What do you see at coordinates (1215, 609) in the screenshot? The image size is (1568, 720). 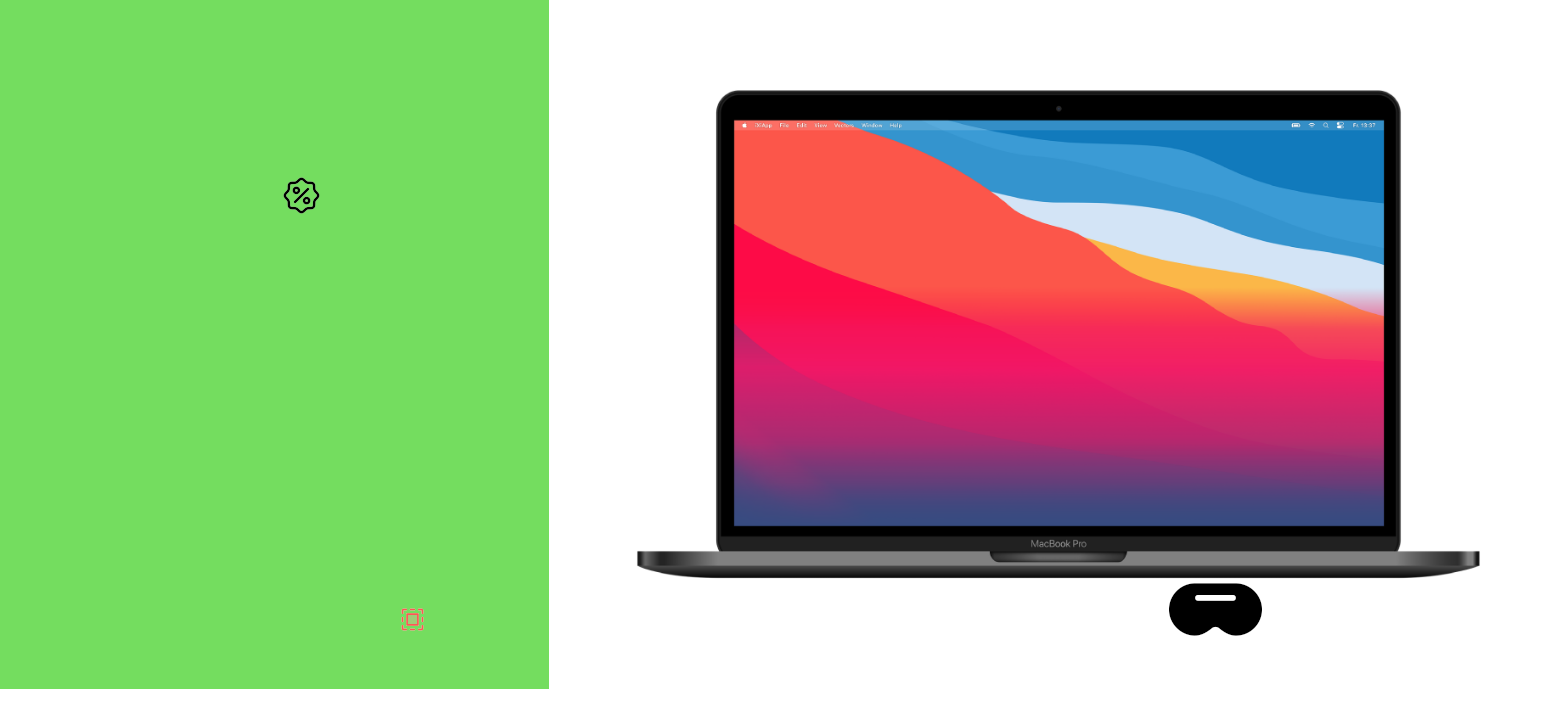 I see `access virtual reality or AR settings` at bounding box center [1215, 609].